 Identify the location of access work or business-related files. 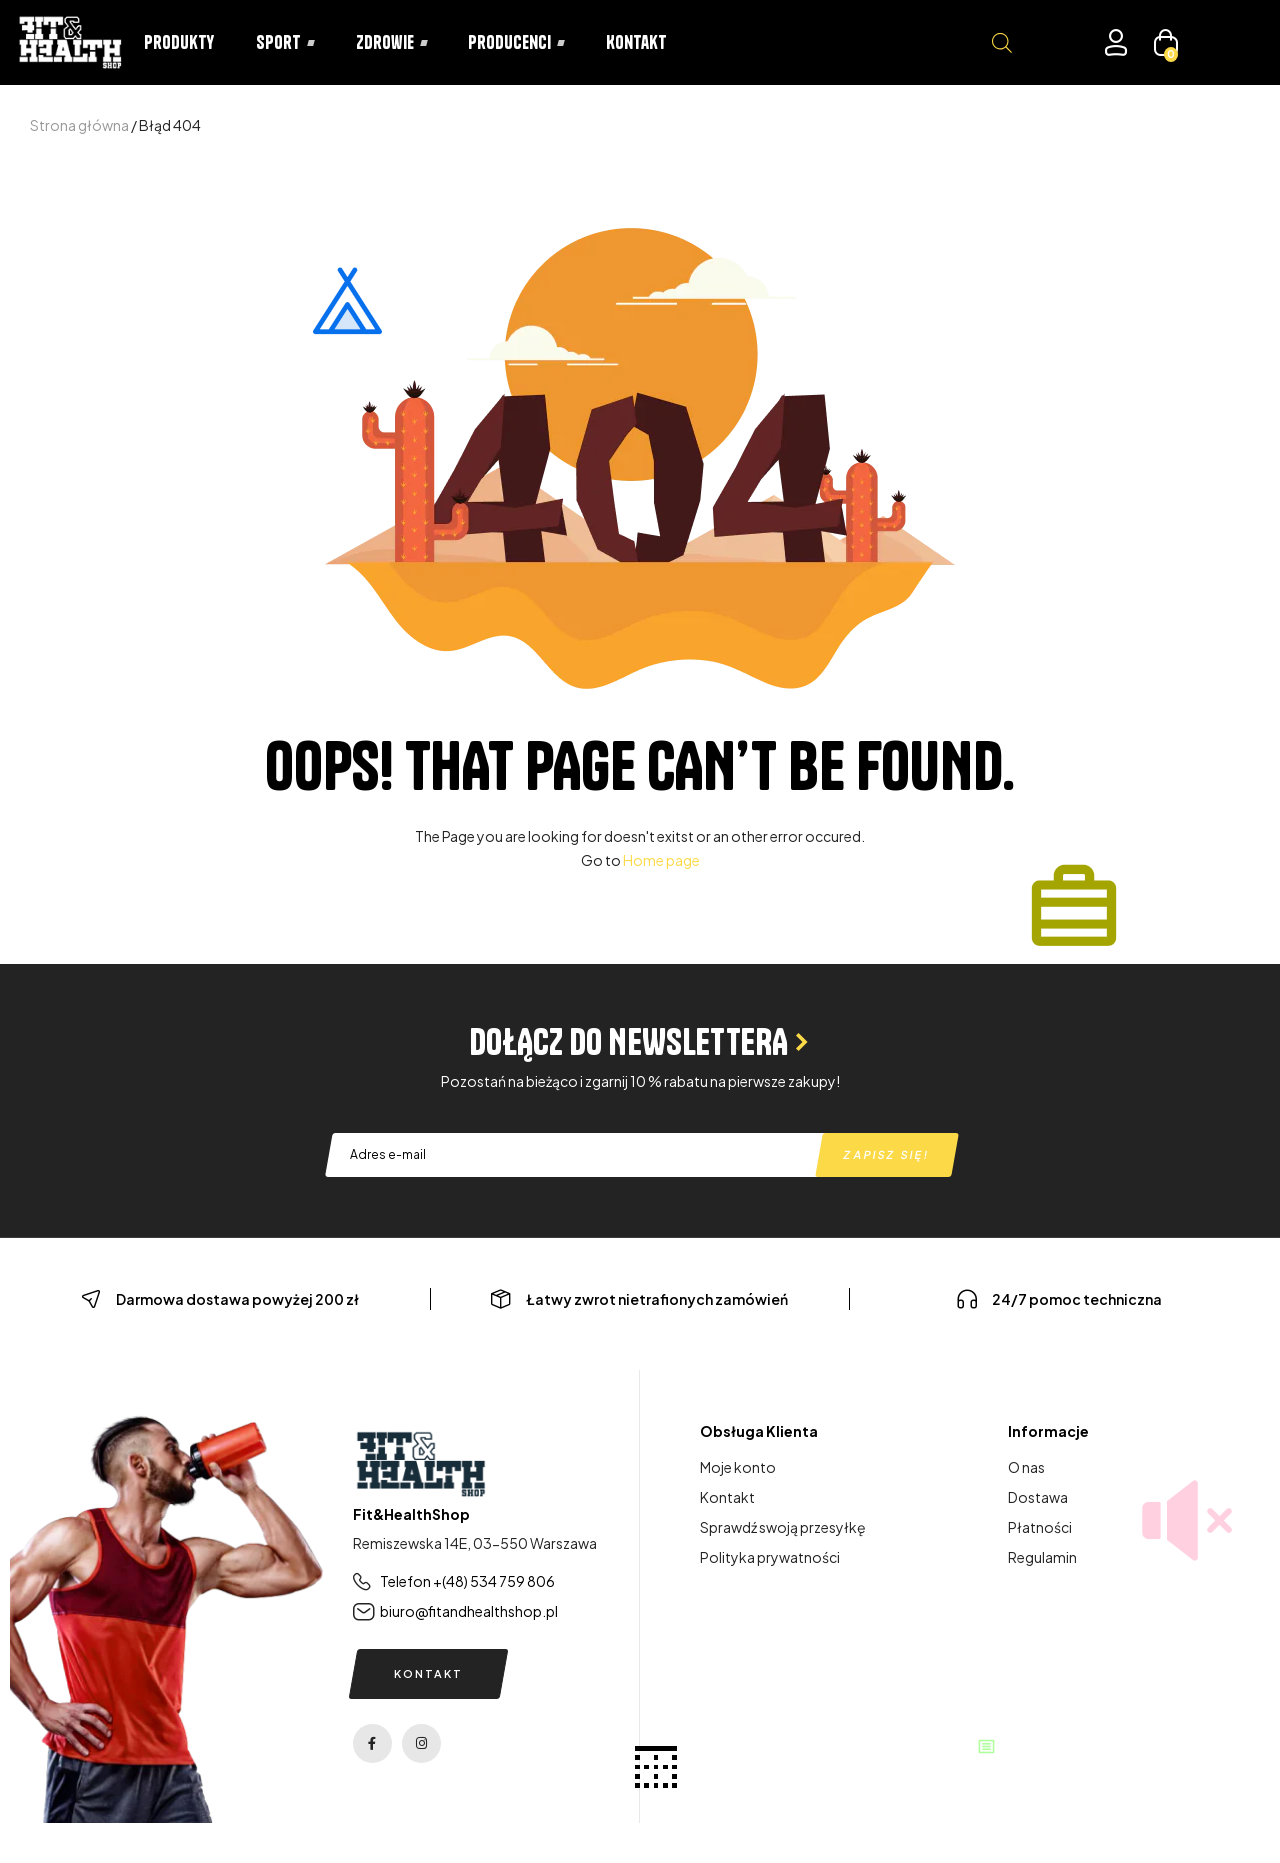
(1074, 910).